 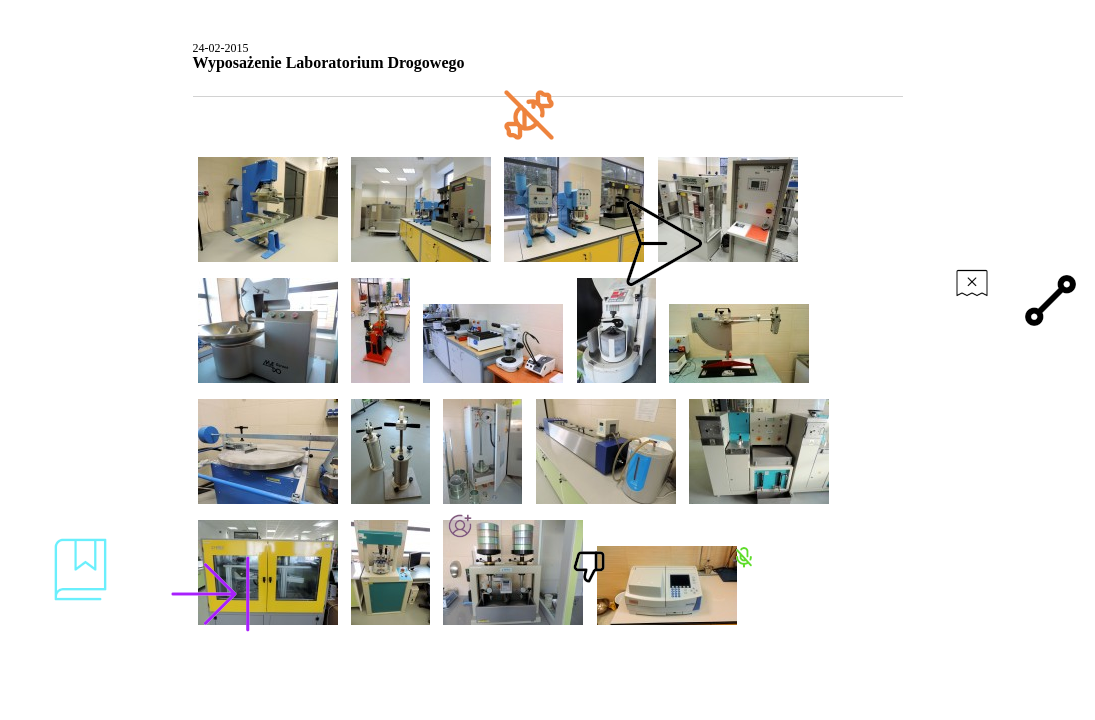 I want to click on dislike or downvote content, so click(x=589, y=567).